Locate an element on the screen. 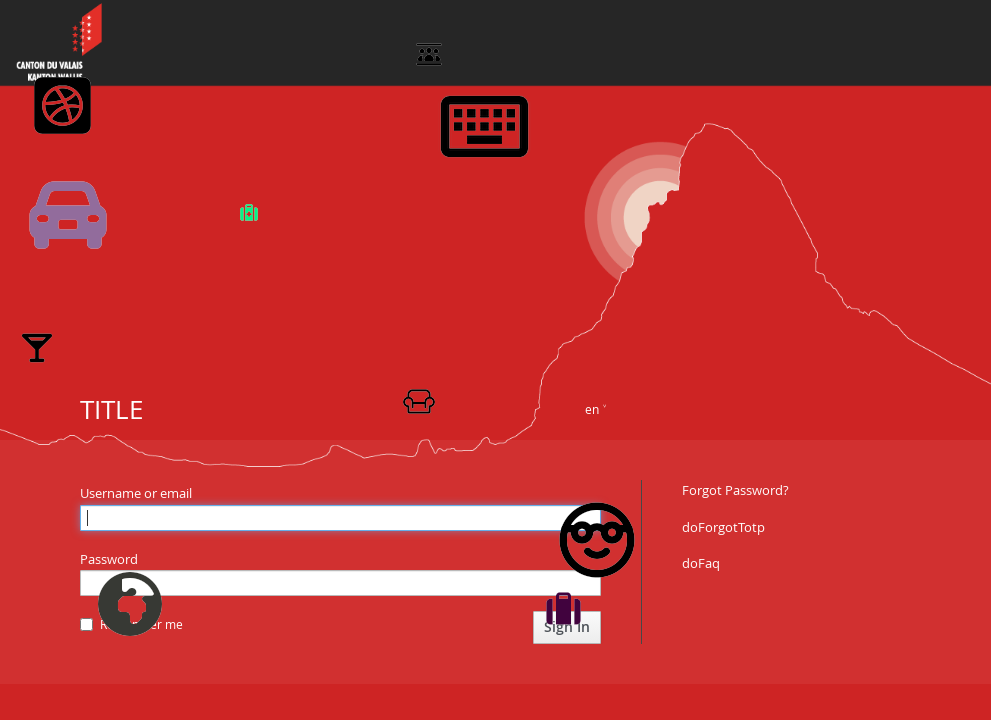 The height and width of the screenshot is (720, 991). link to dribbble profile is located at coordinates (62, 105).